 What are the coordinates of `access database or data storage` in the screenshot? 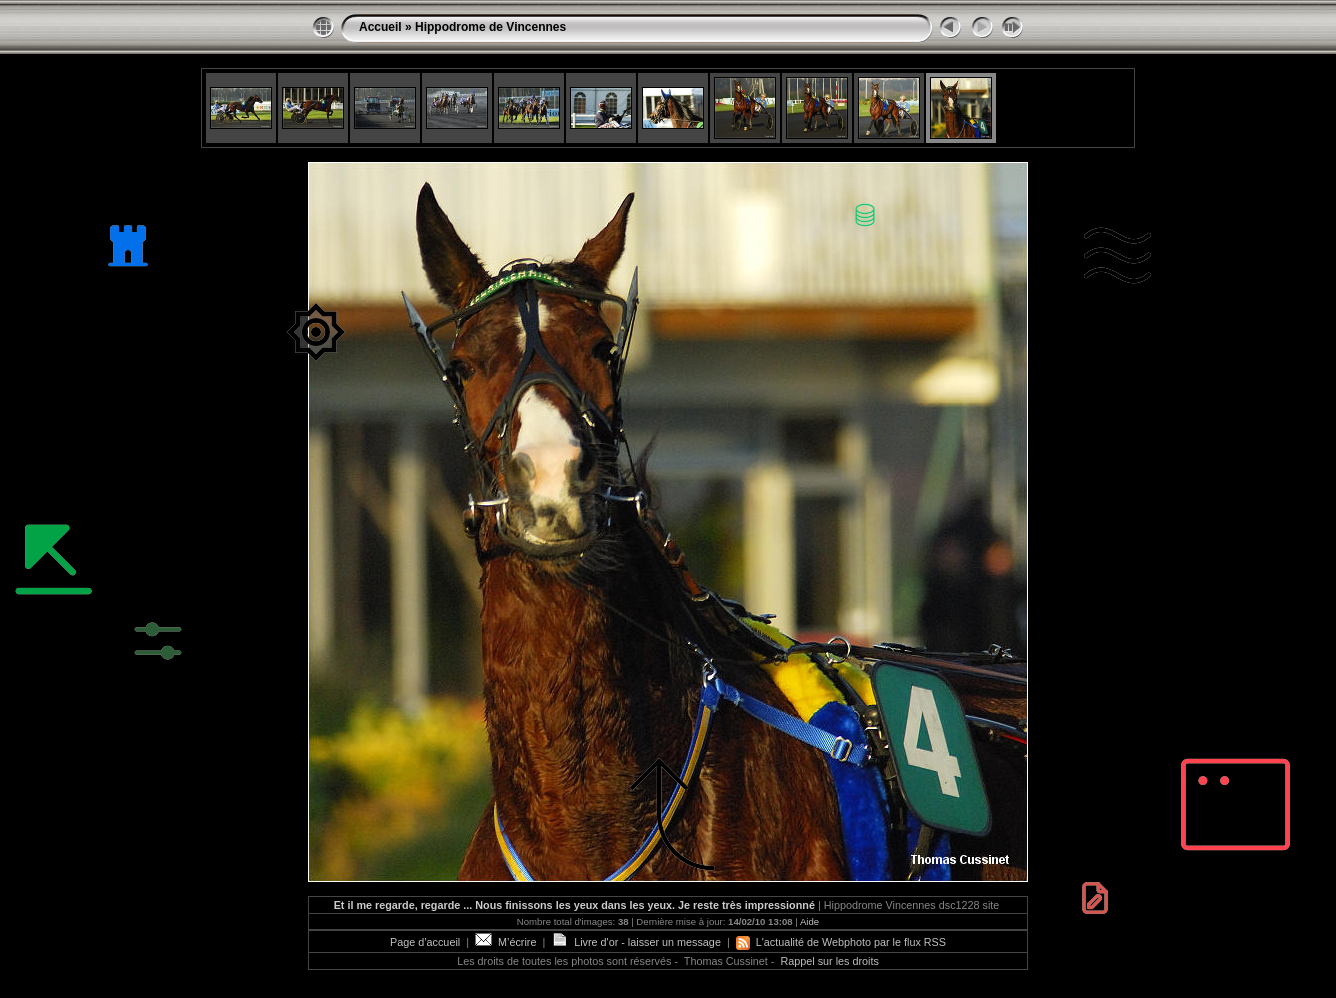 It's located at (865, 215).